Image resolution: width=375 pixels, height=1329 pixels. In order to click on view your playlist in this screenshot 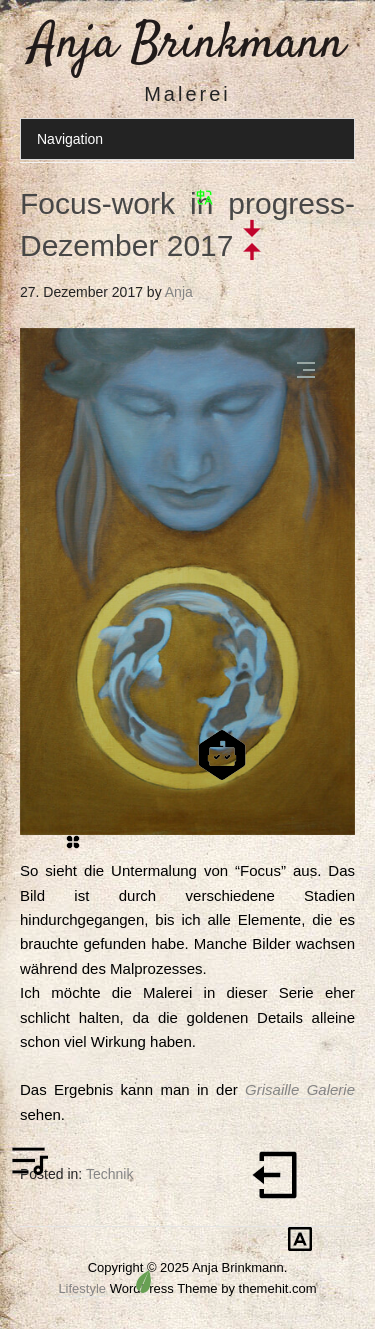, I will do `click(28, 1160)`.